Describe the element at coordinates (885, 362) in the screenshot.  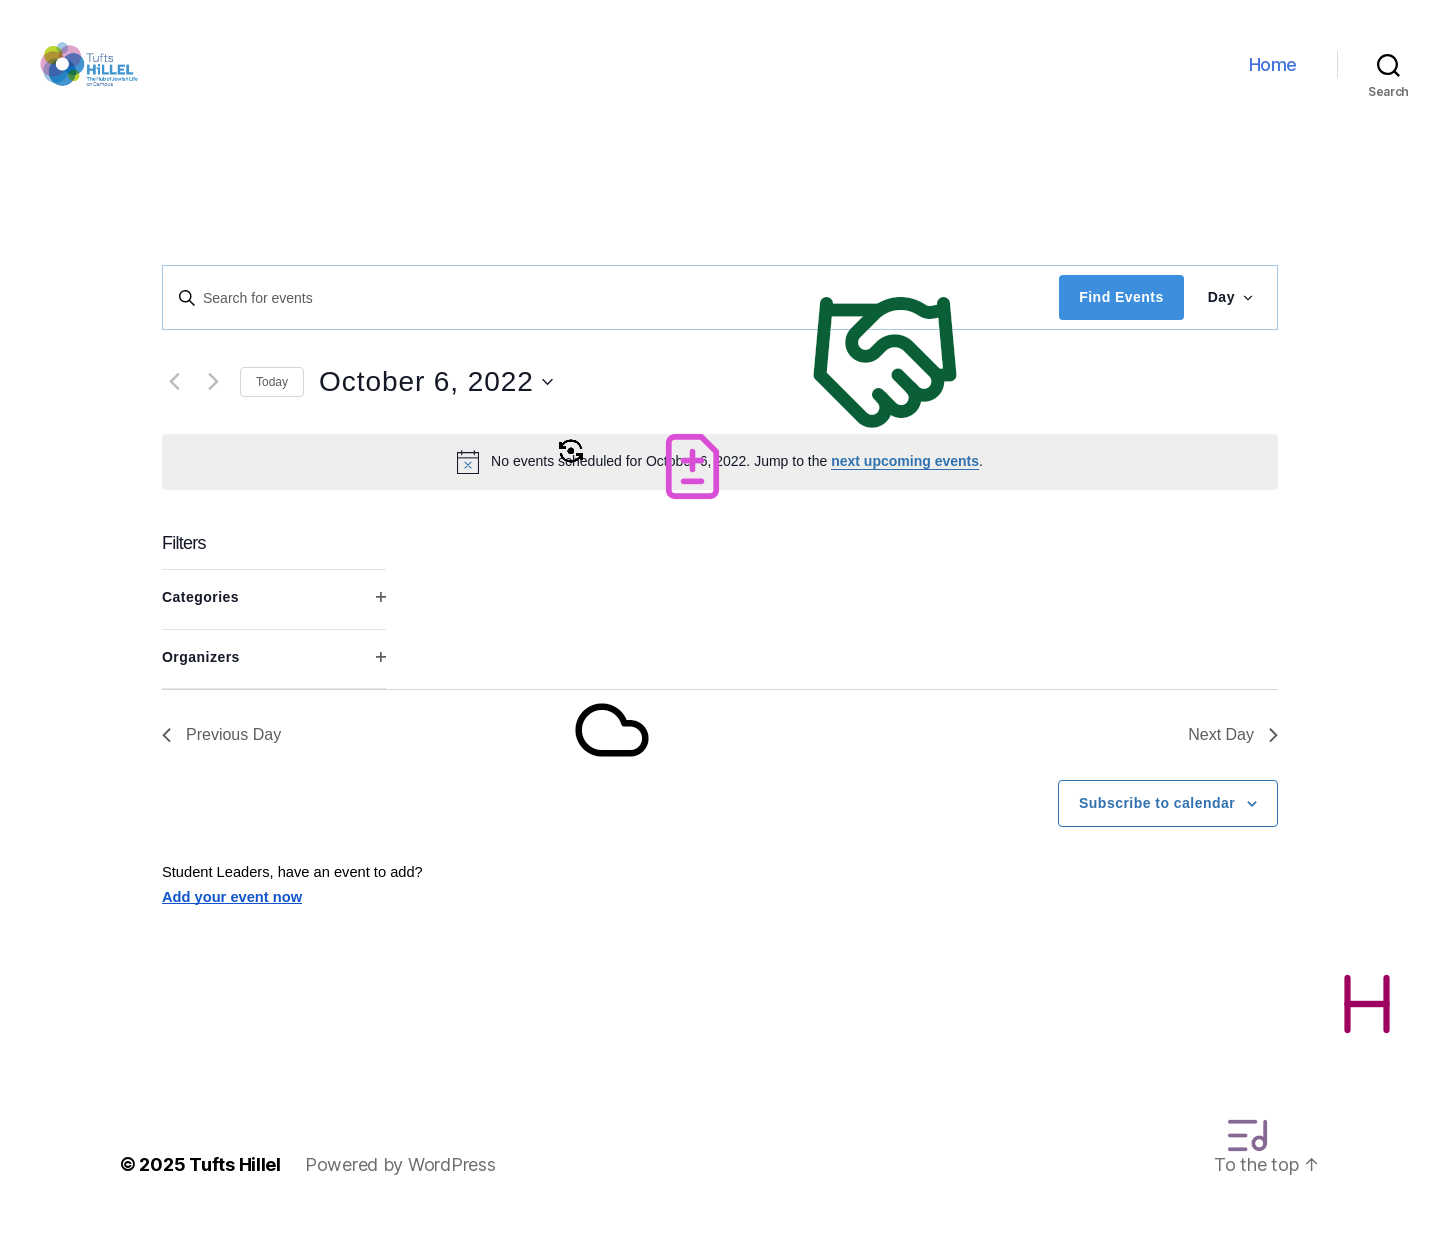
I see `indicates a partnership or collaboration feature` at that location.